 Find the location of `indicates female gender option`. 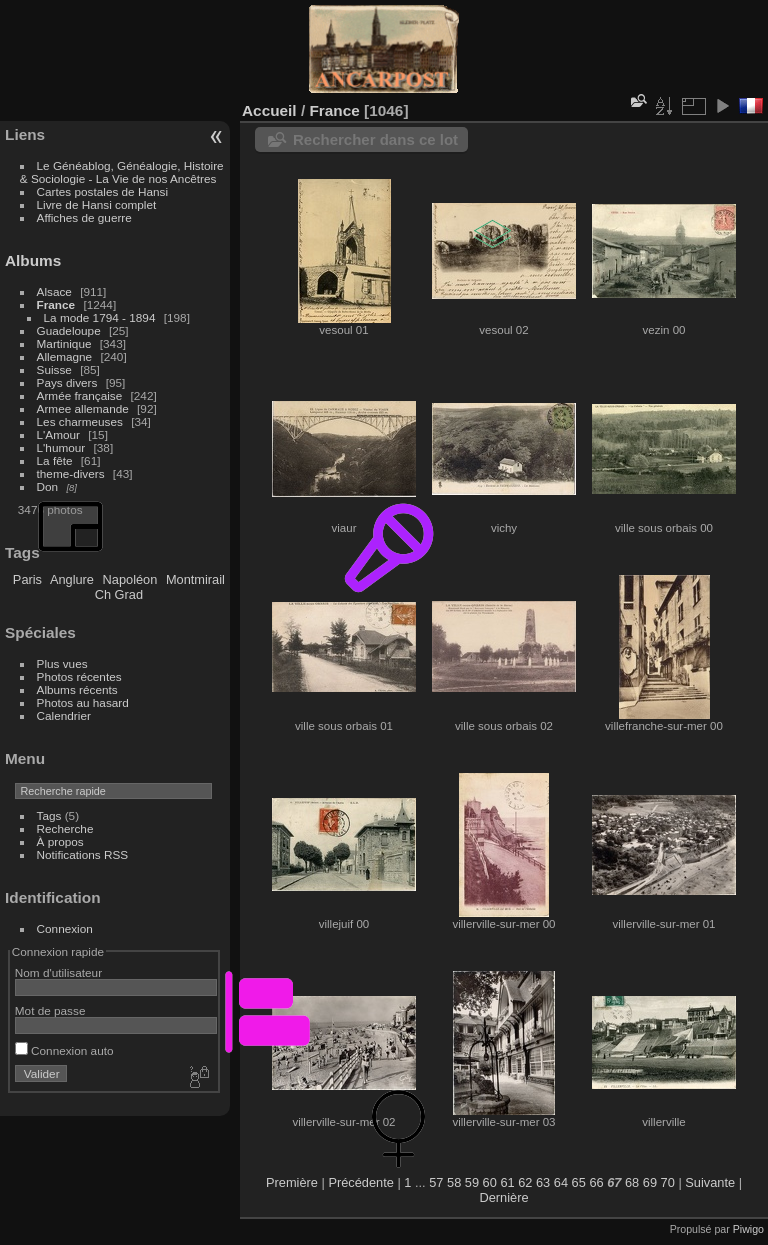

indicates female gender option is located at coordinates (398, 1127).